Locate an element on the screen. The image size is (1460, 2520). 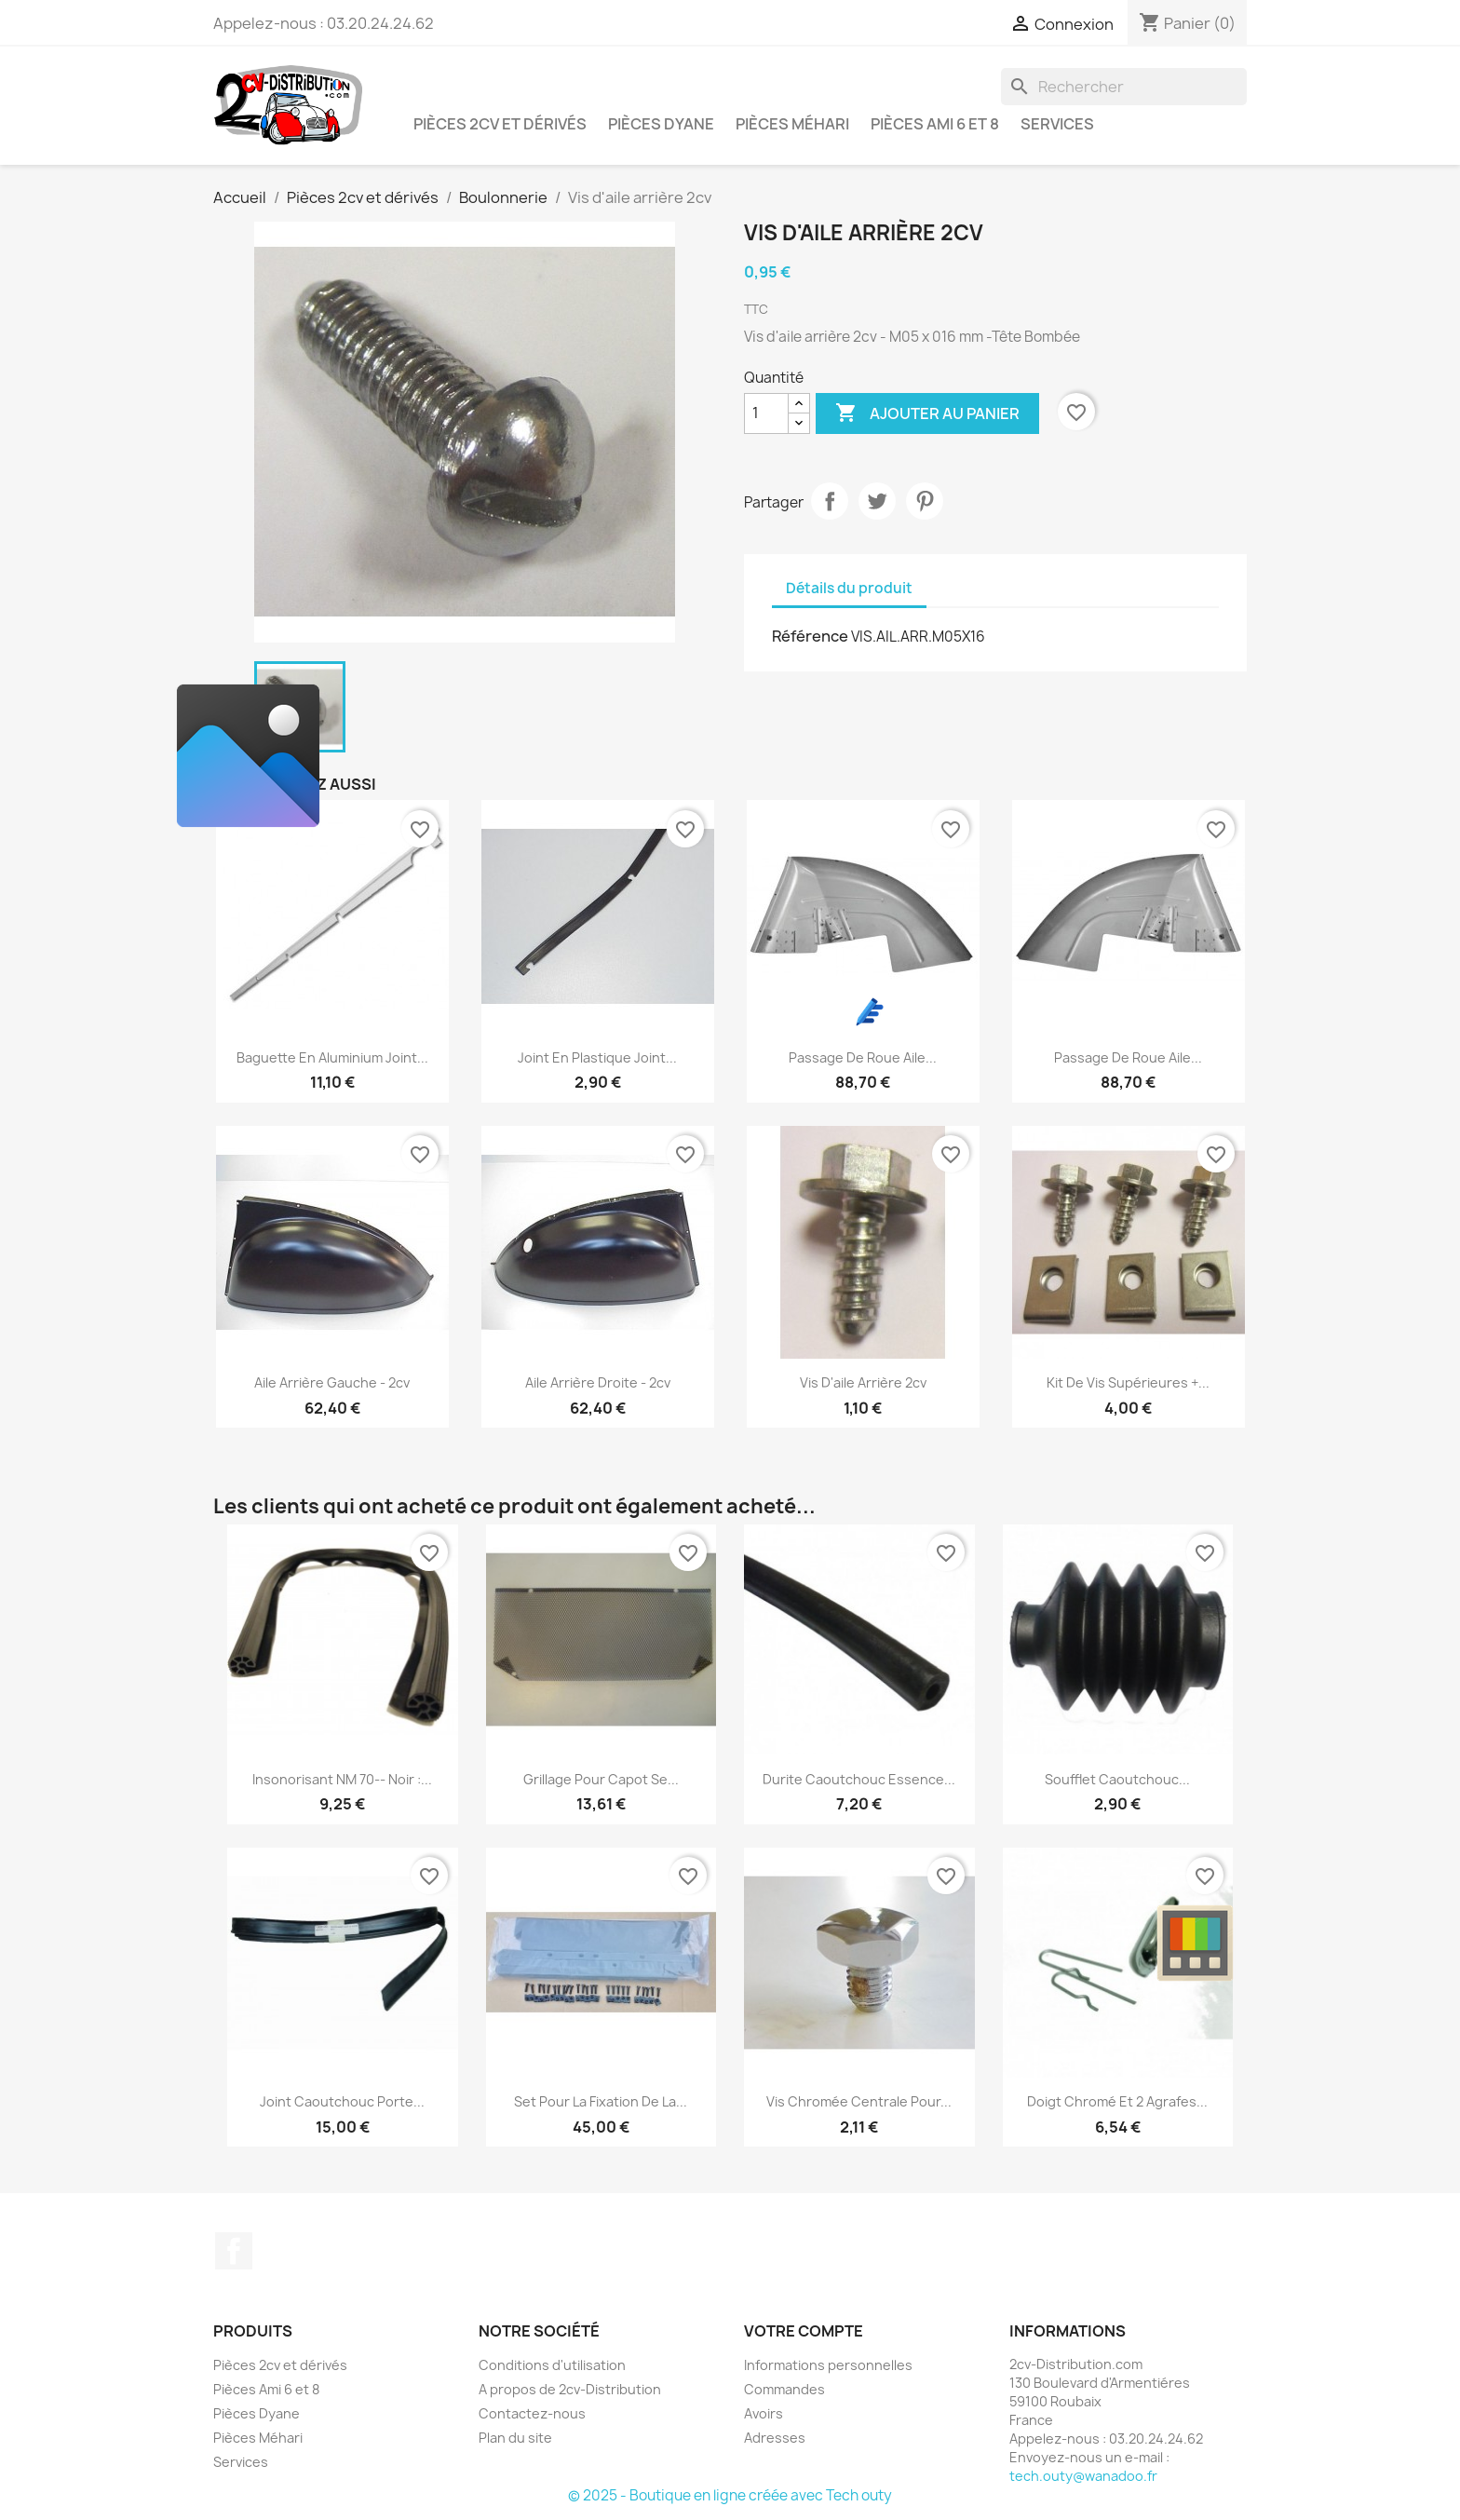
open microsoft powertoys application is located at coordinates (1195, 1943).